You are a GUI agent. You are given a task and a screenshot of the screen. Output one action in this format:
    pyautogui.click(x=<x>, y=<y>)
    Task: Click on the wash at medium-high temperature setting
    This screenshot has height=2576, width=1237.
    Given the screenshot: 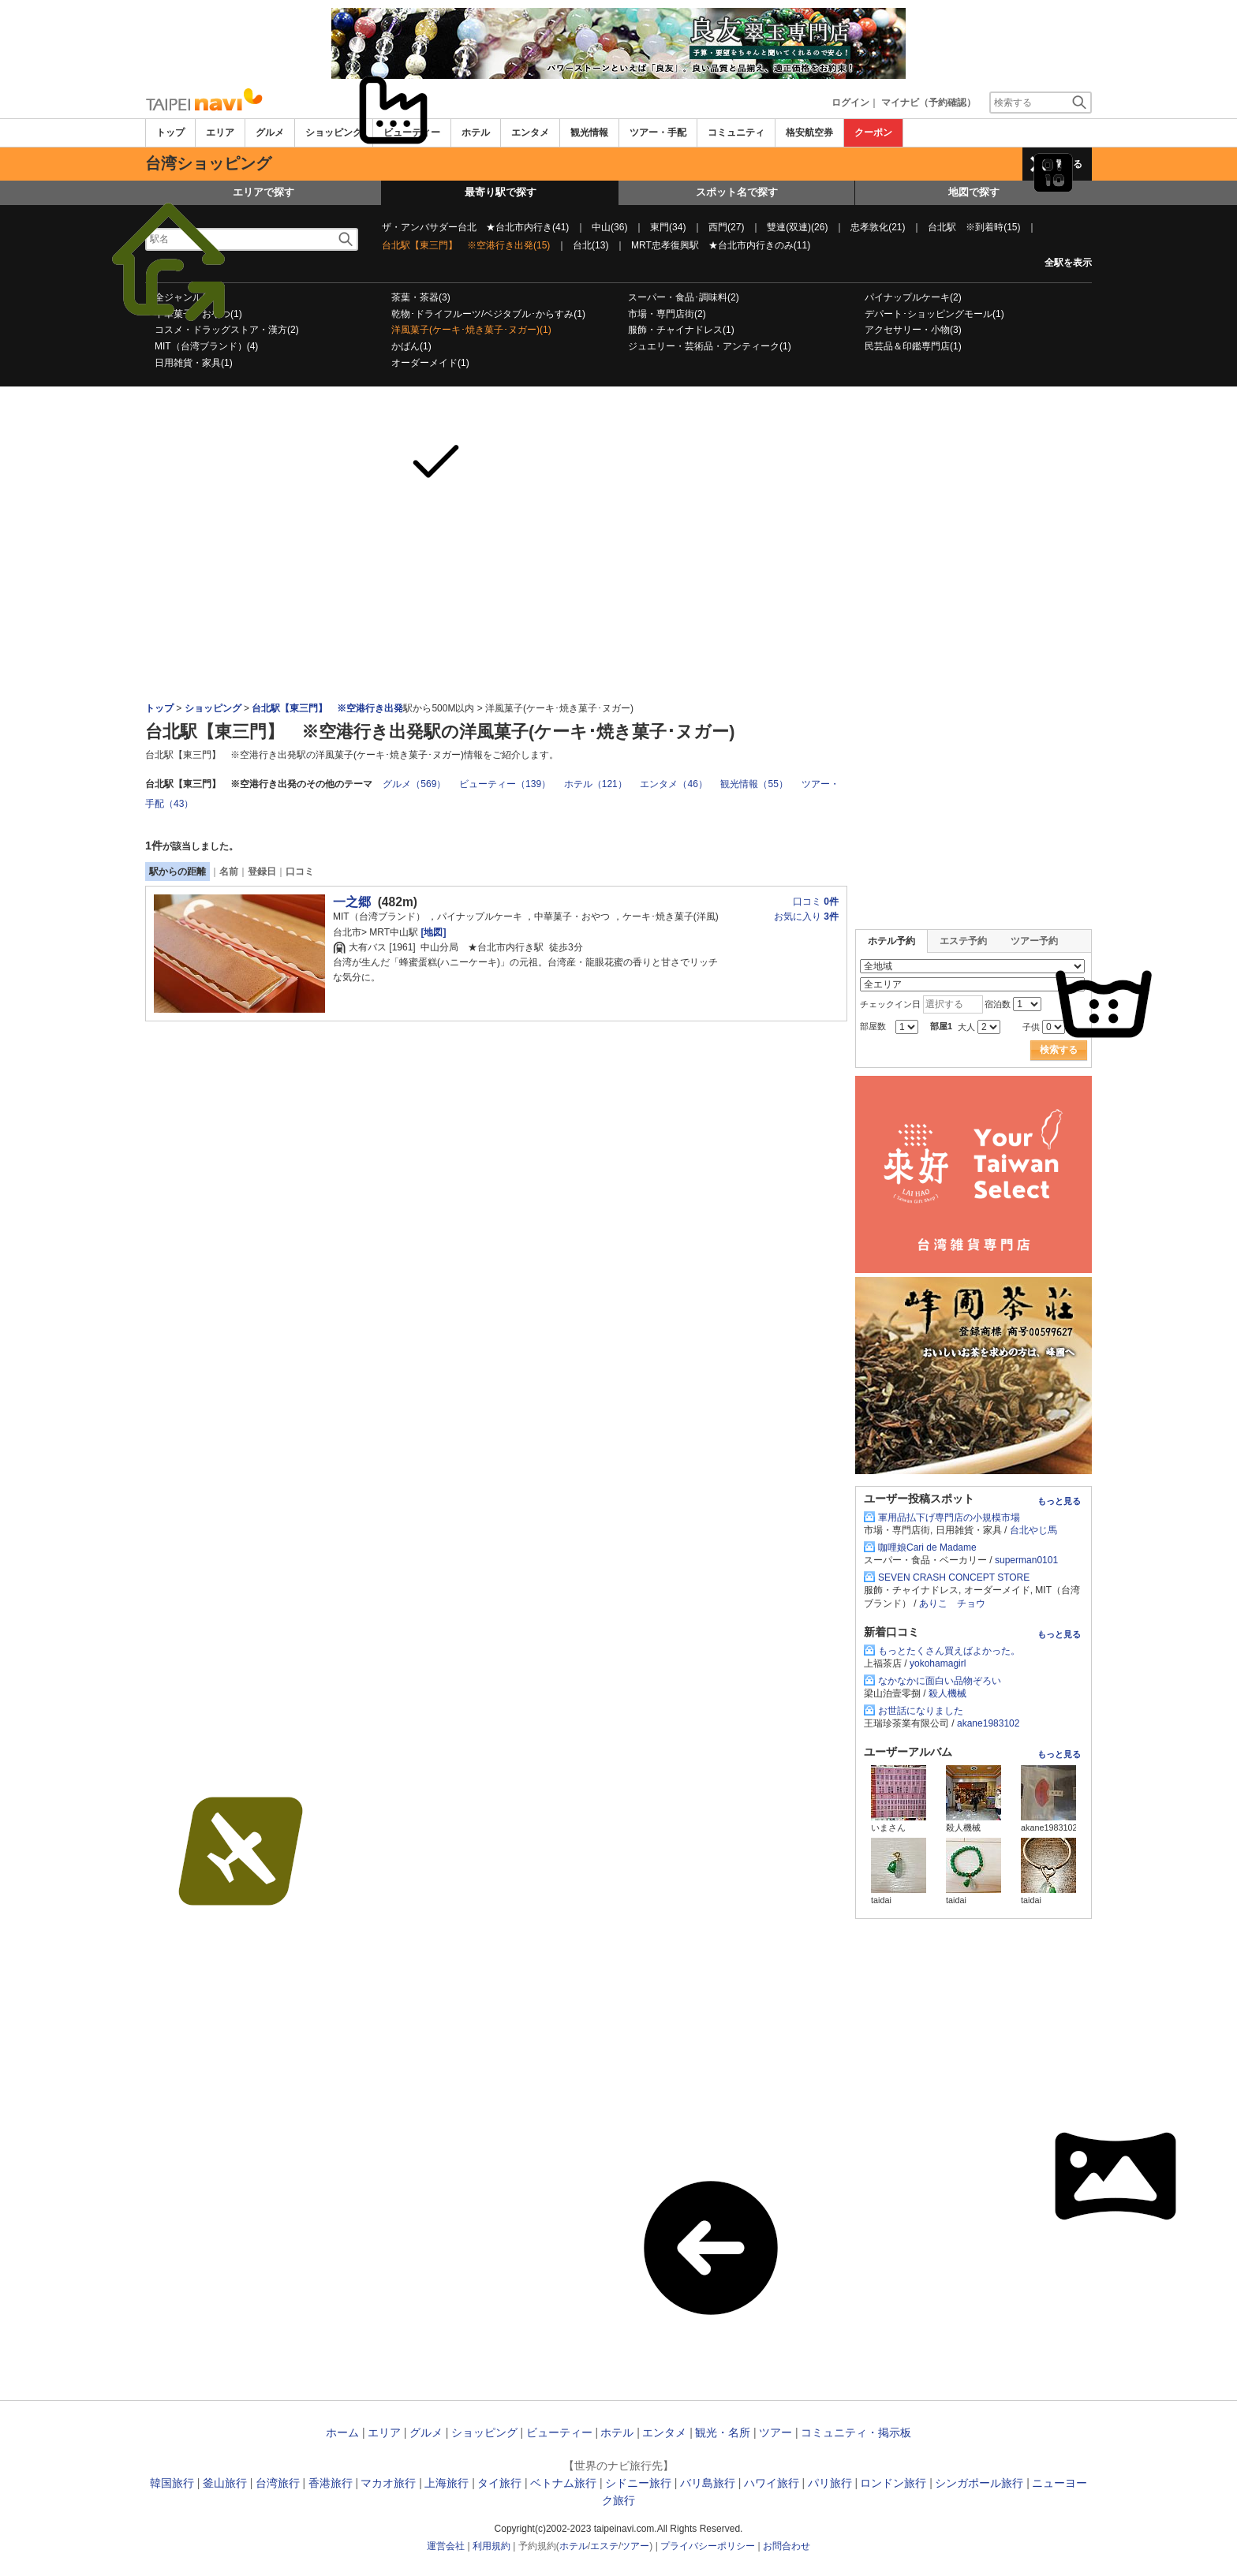 What is the action you would take?
    pyautogui.click(x=1104, y=1004)
    